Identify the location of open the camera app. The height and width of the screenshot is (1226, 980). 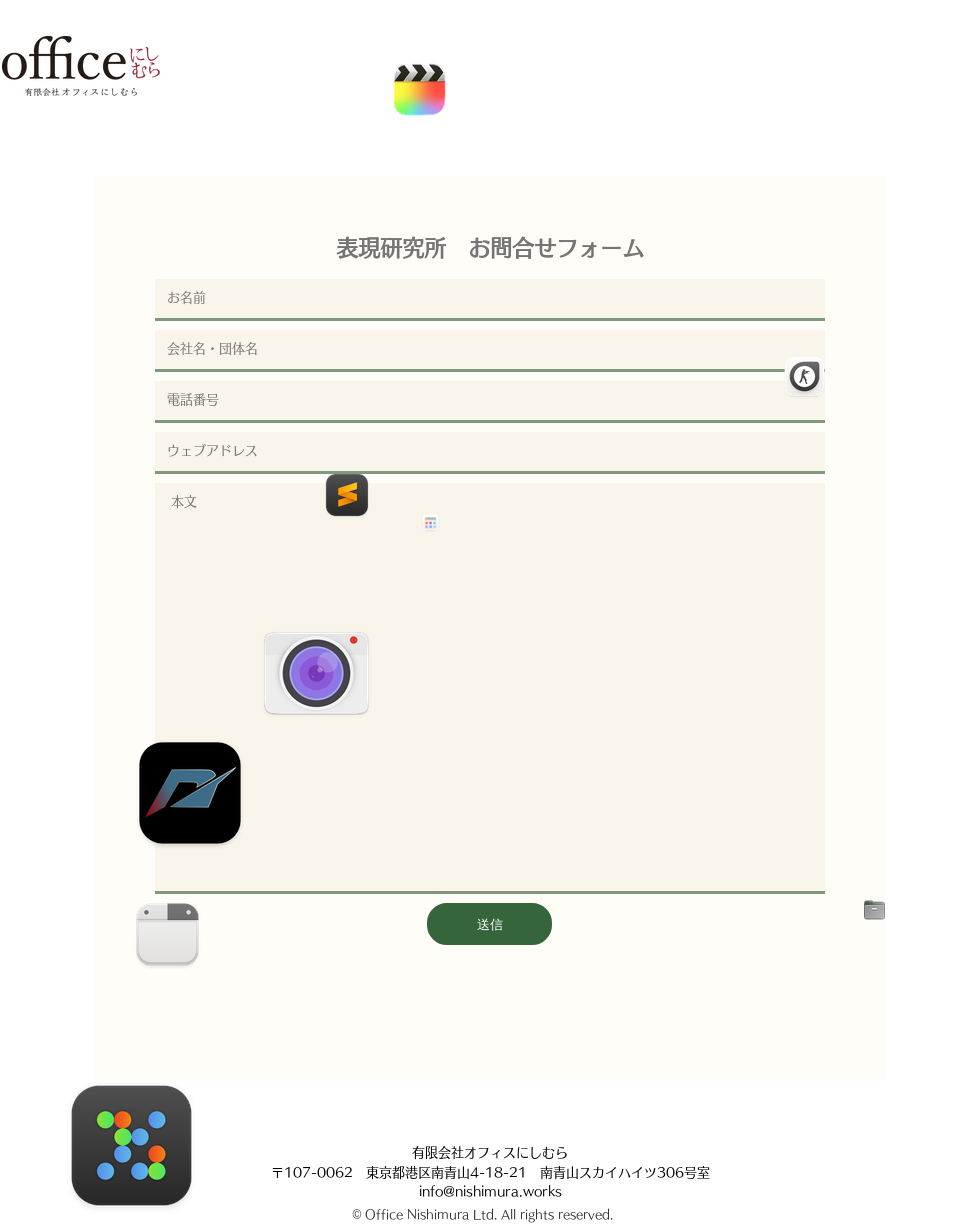
(316, 673).